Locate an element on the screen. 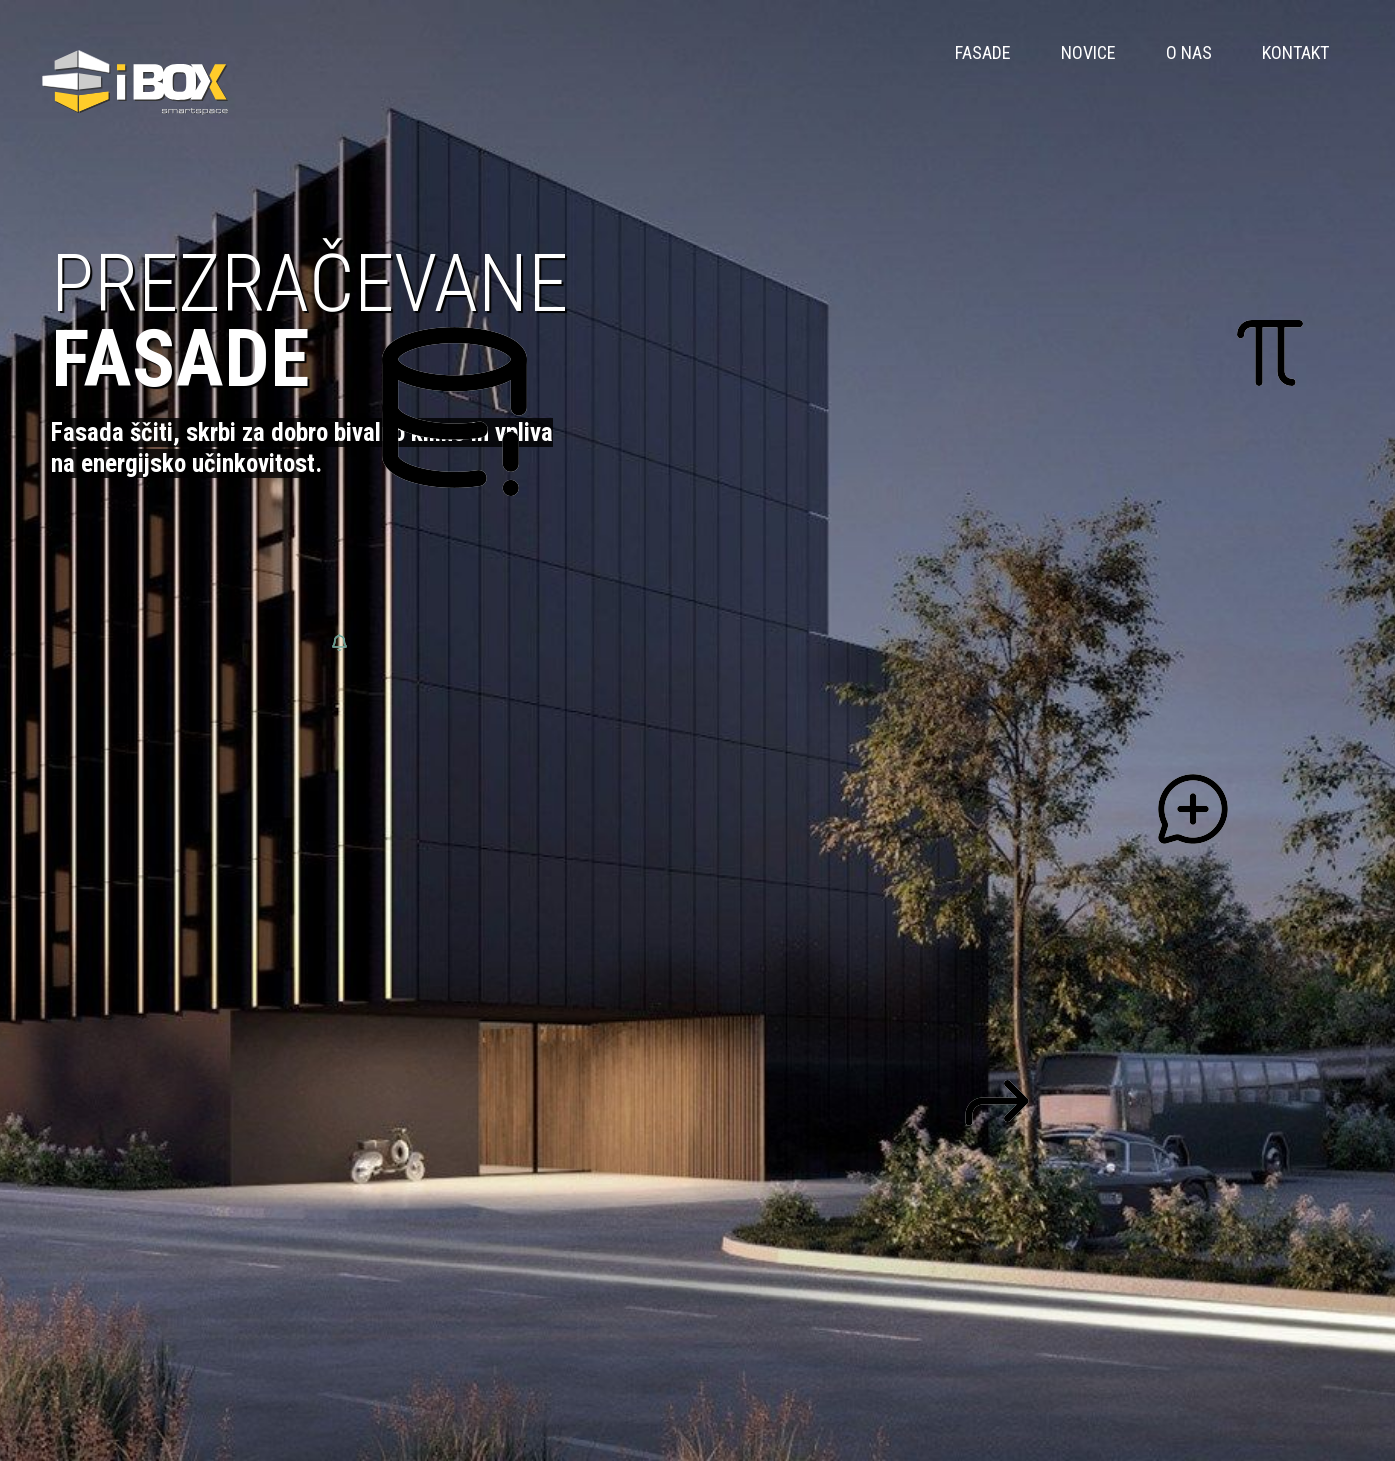  database error or warning status is located at coordinates (454, 407).